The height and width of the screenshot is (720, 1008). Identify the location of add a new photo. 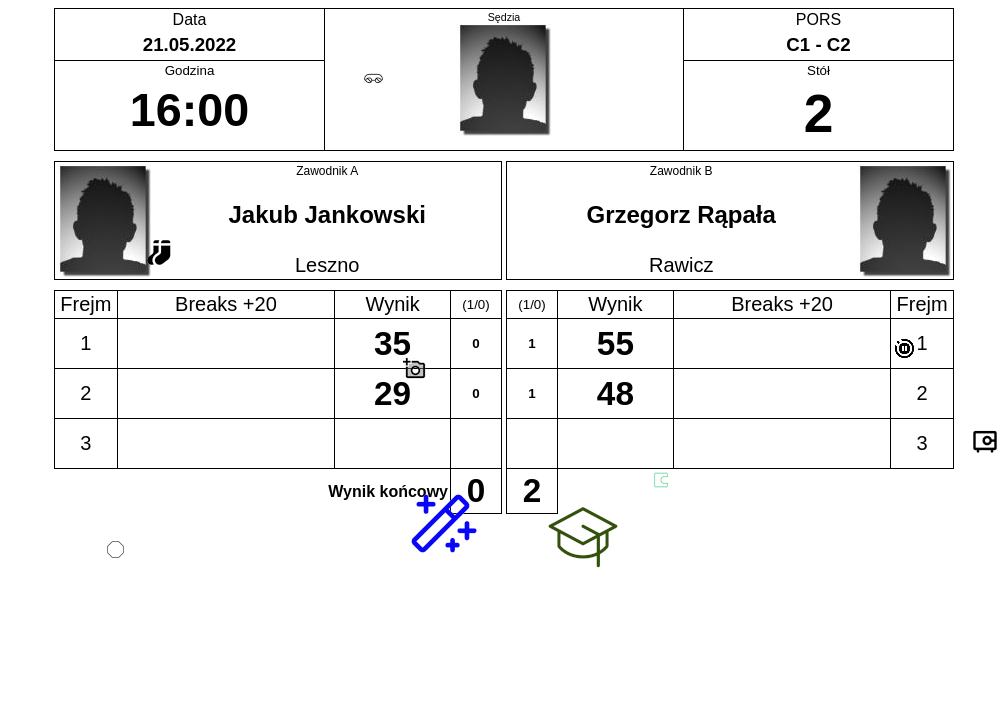
(414, 368).